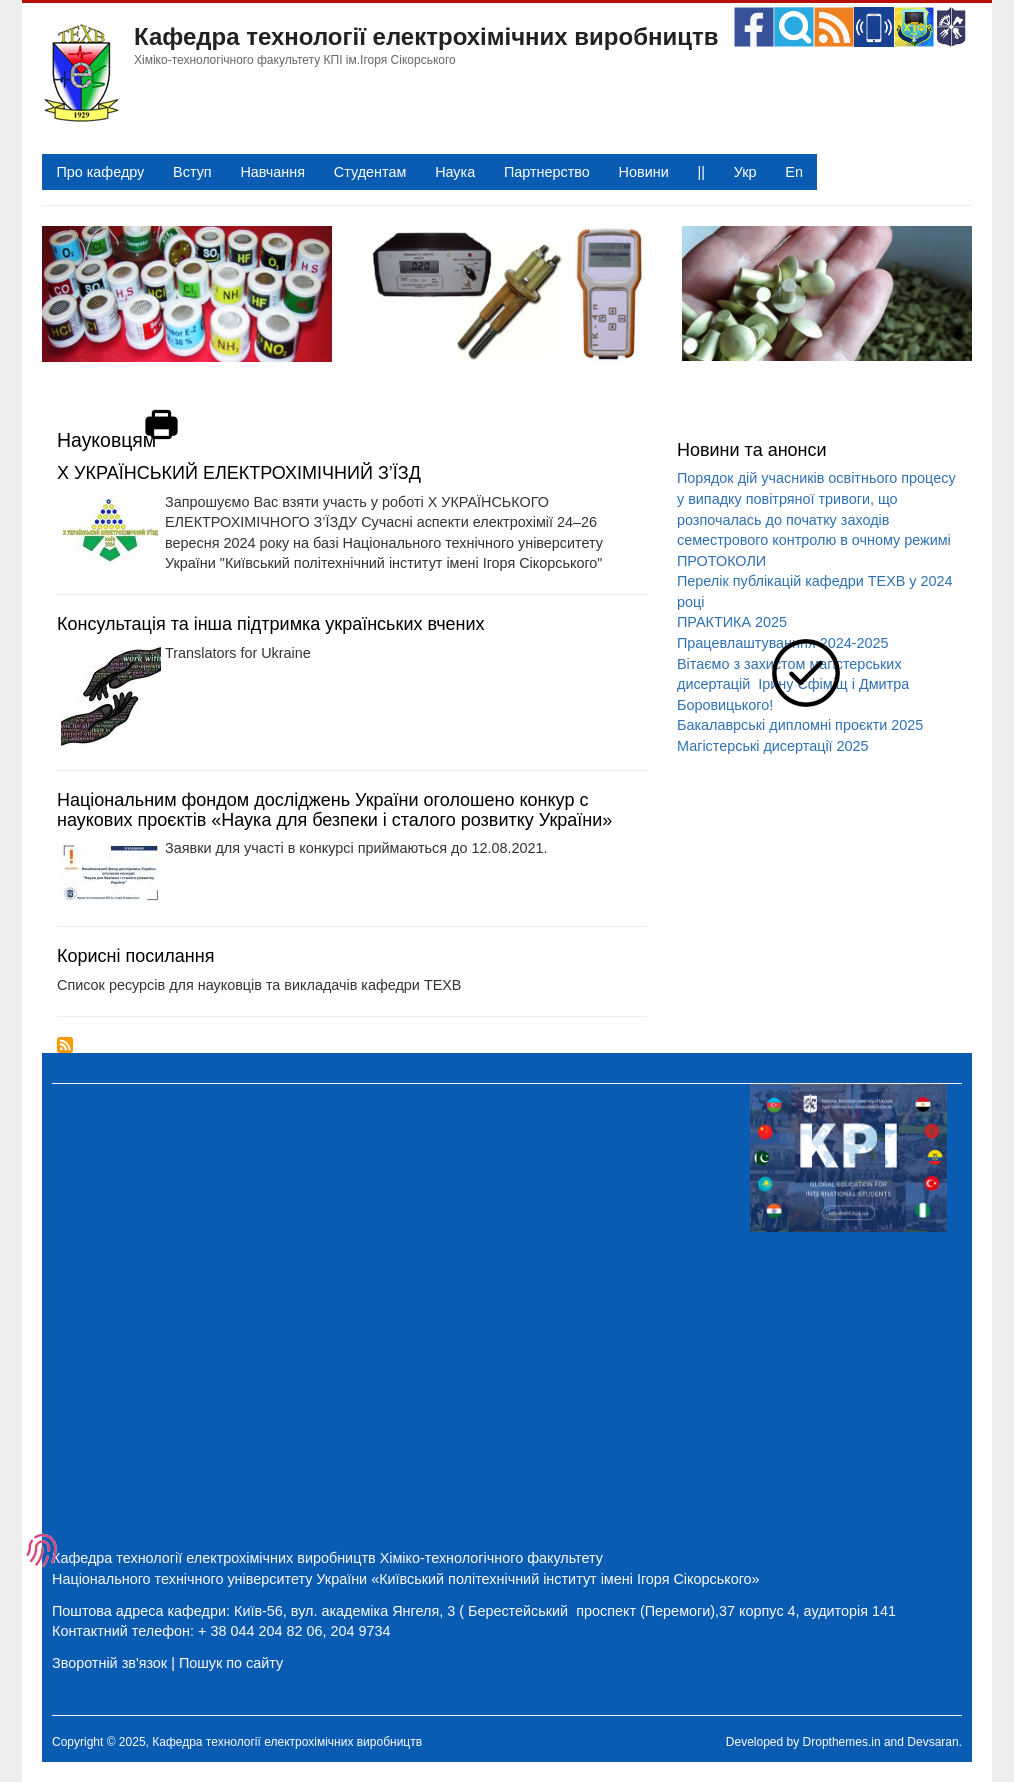 The width and height of the screenshot is (1014, 1782). What do you see at coordinates (42, 1550) in the screenshot?
I see `authenticate with fingerprint` at bounding box center [42, 1550].